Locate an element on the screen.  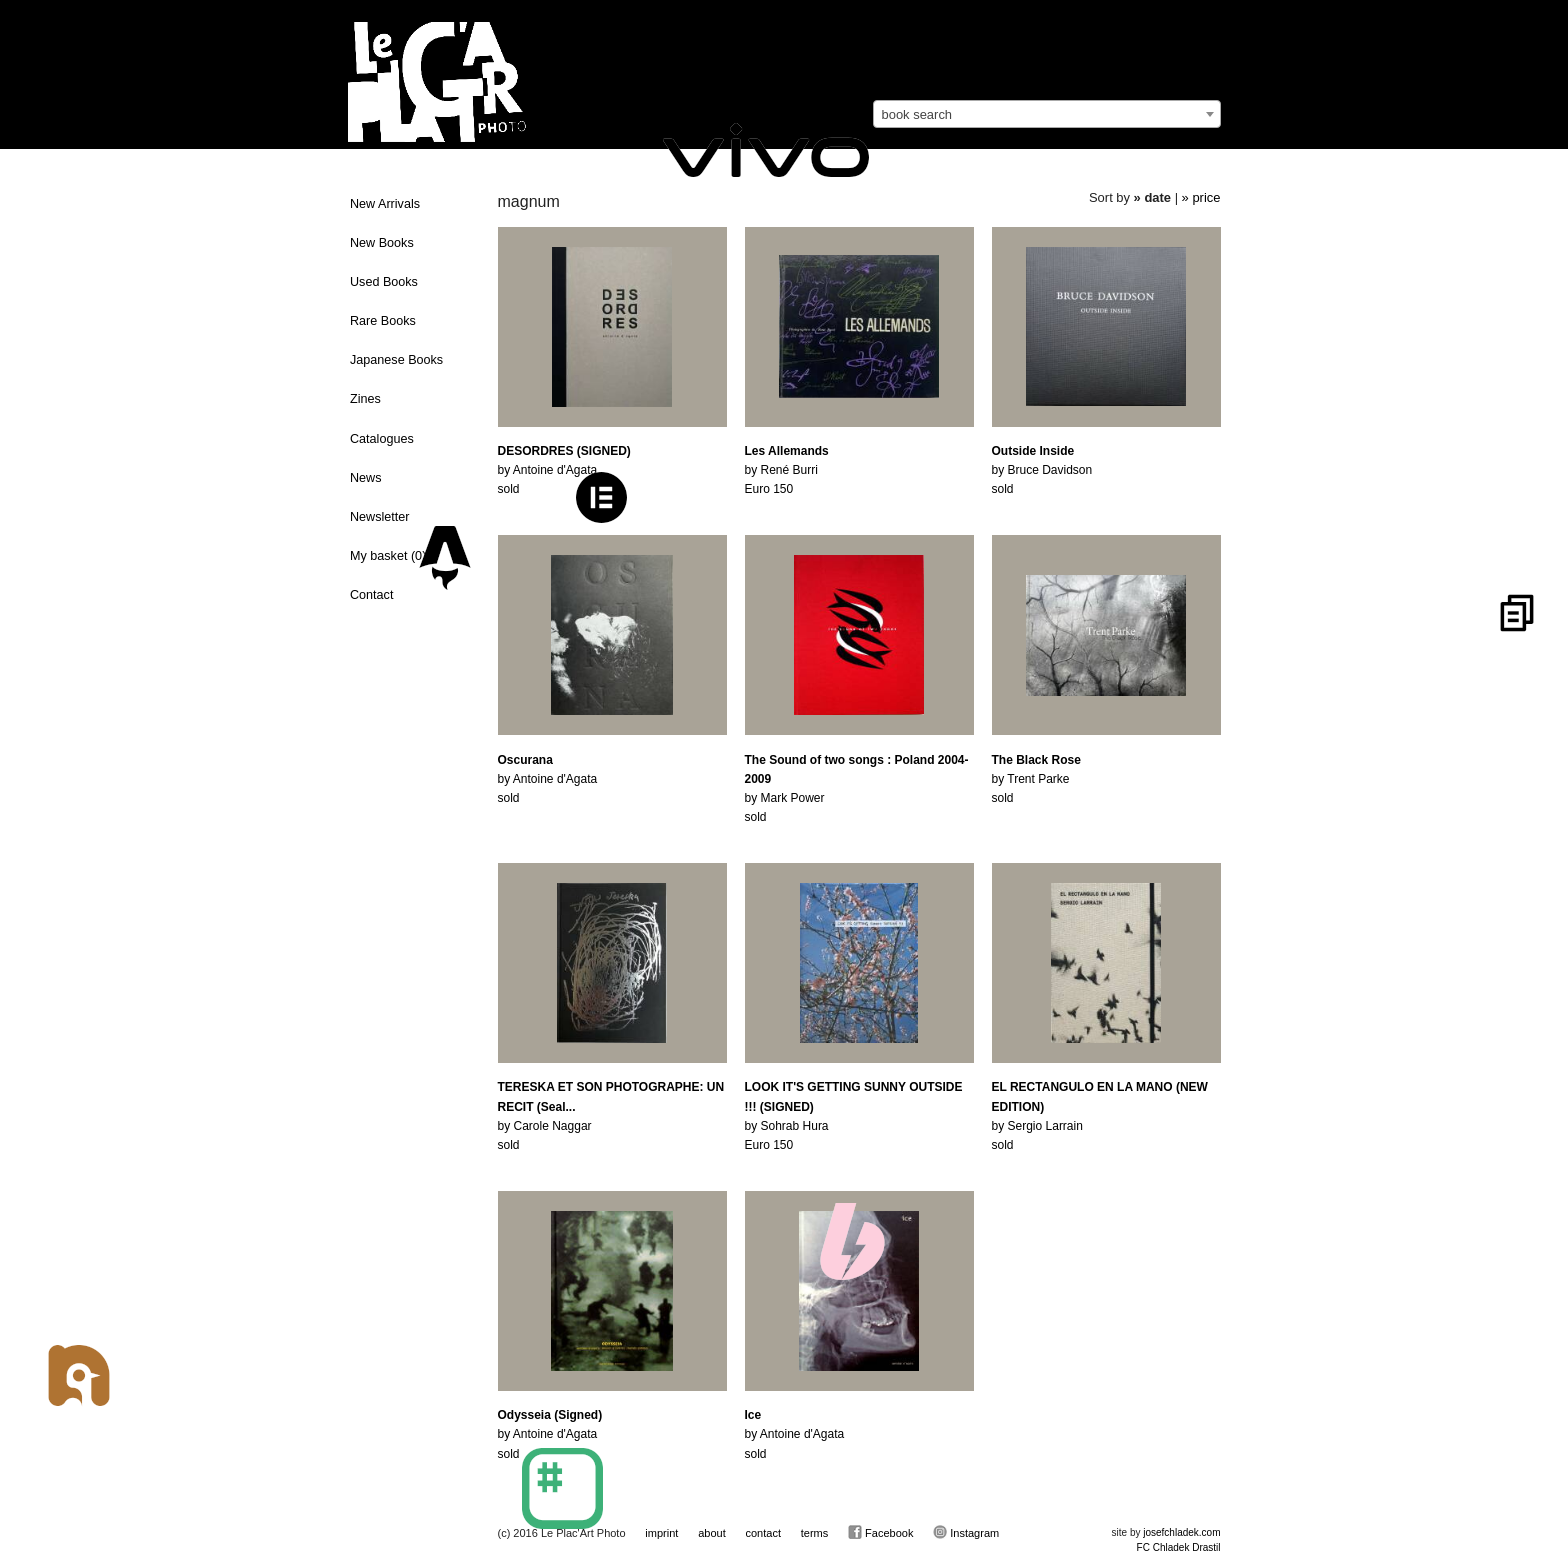
open boosty creator platform is located at coordinates (852, 1241).